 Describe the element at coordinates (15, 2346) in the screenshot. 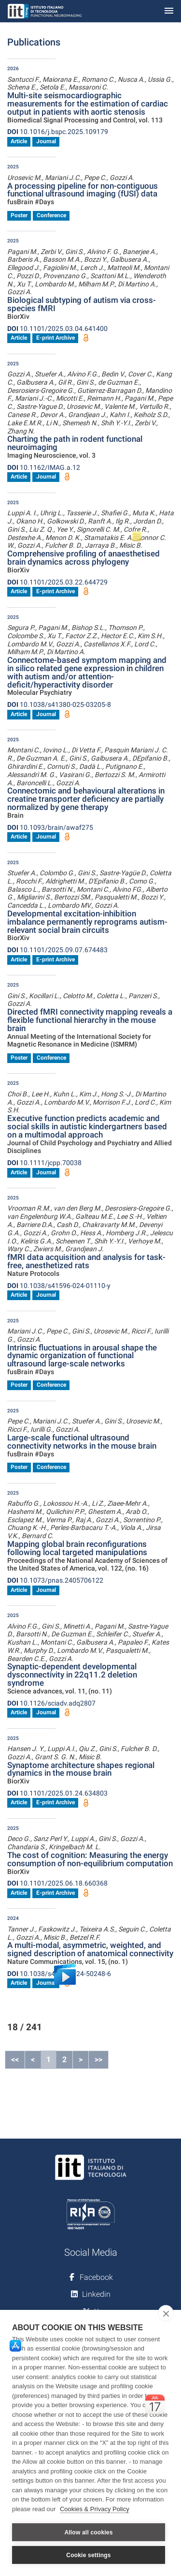

I see `open the App Store to browse and download apps` at that location.